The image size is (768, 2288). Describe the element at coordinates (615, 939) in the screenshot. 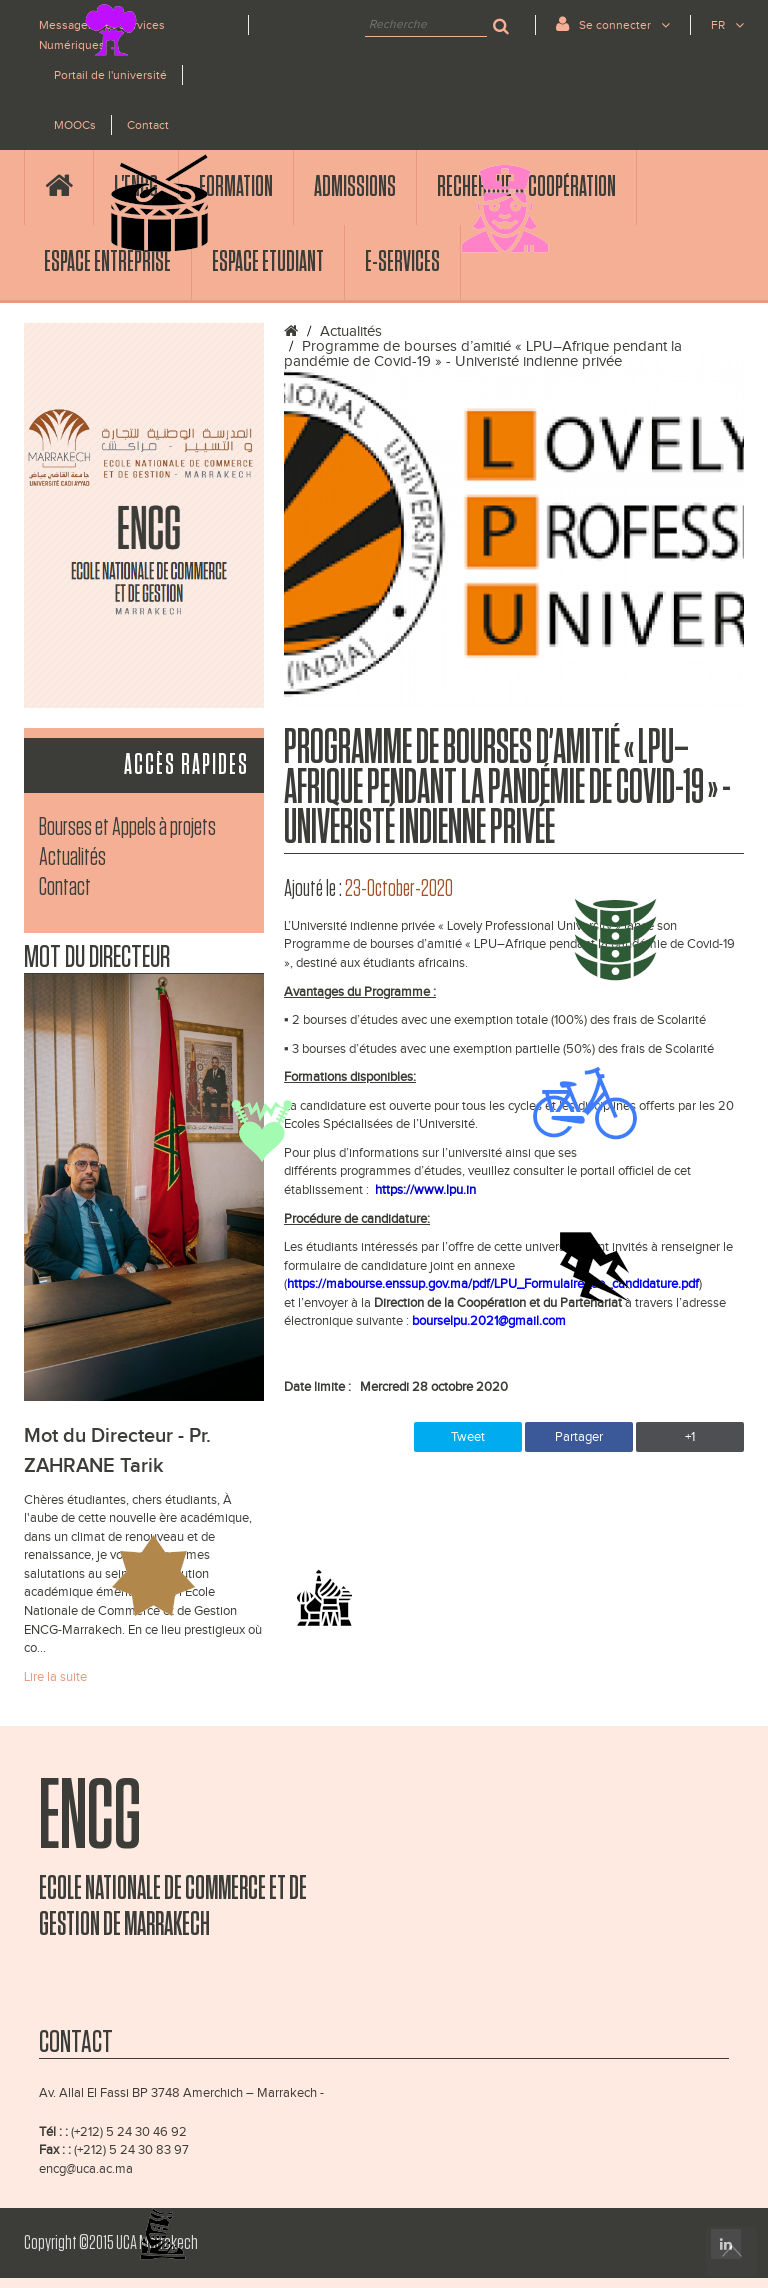

I see `server or database storage indicator` at that location.